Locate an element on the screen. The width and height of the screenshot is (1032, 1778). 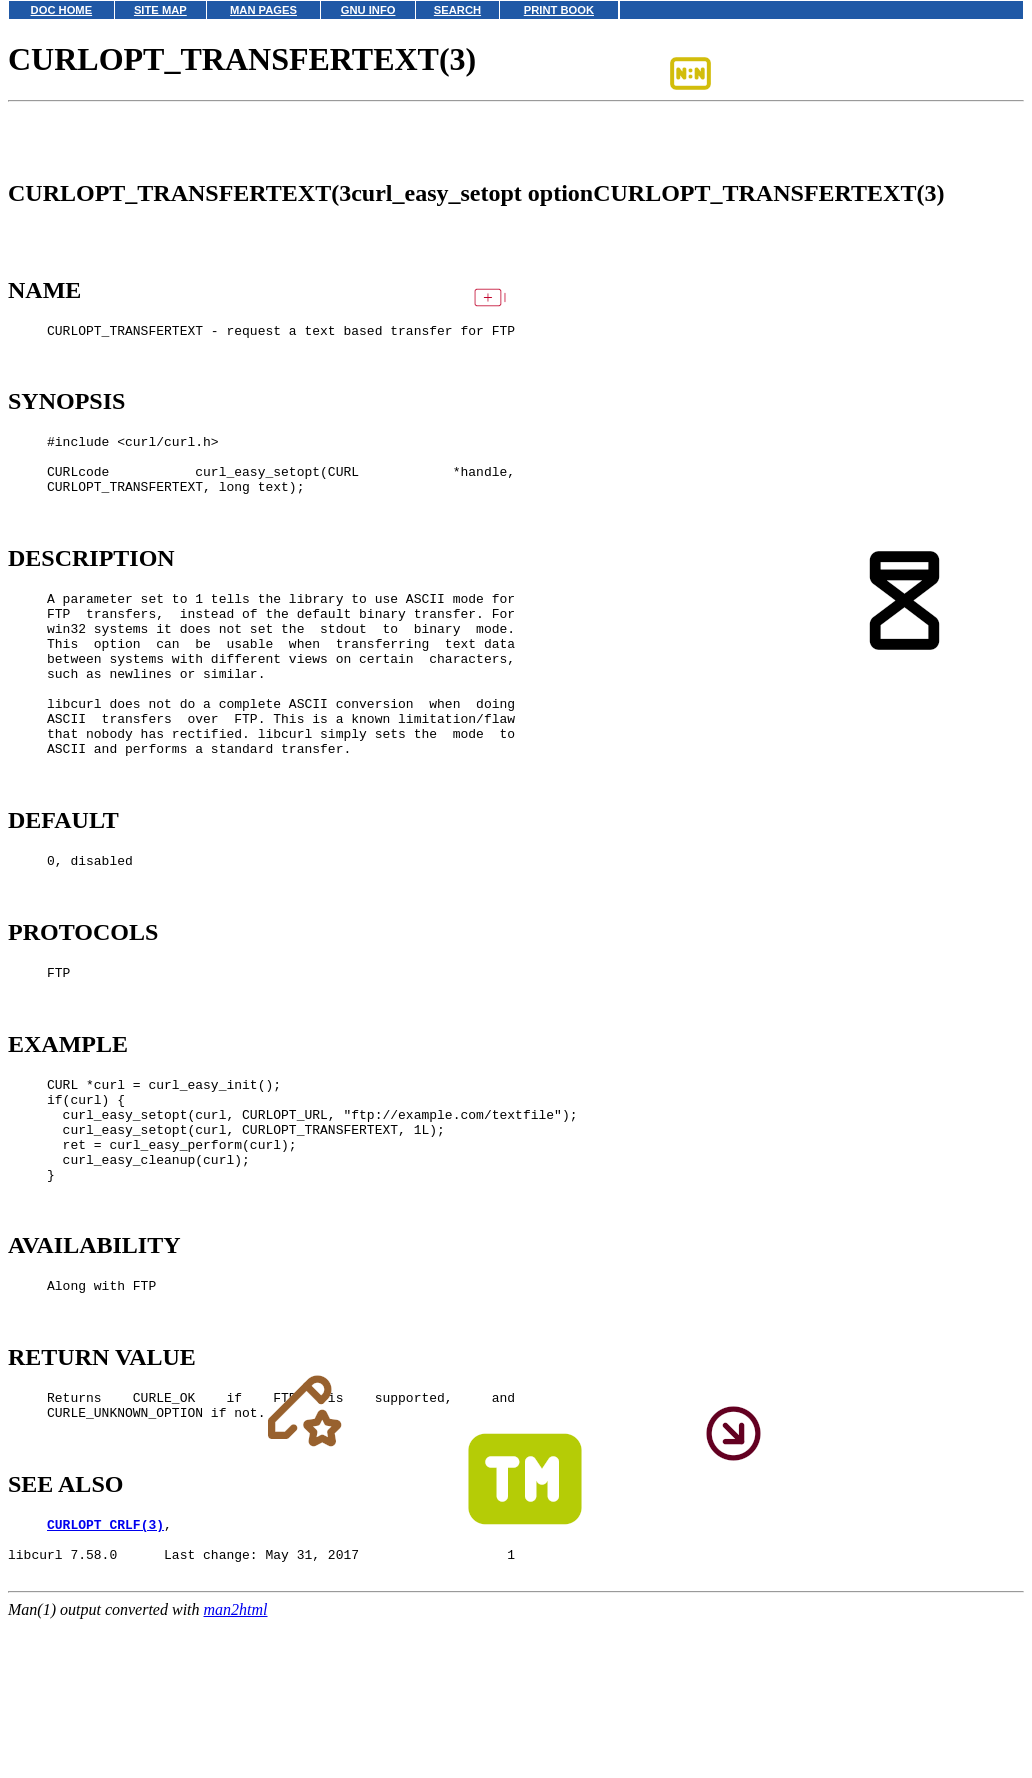
navigate to the next section below is located at coordinates (733, 1433).